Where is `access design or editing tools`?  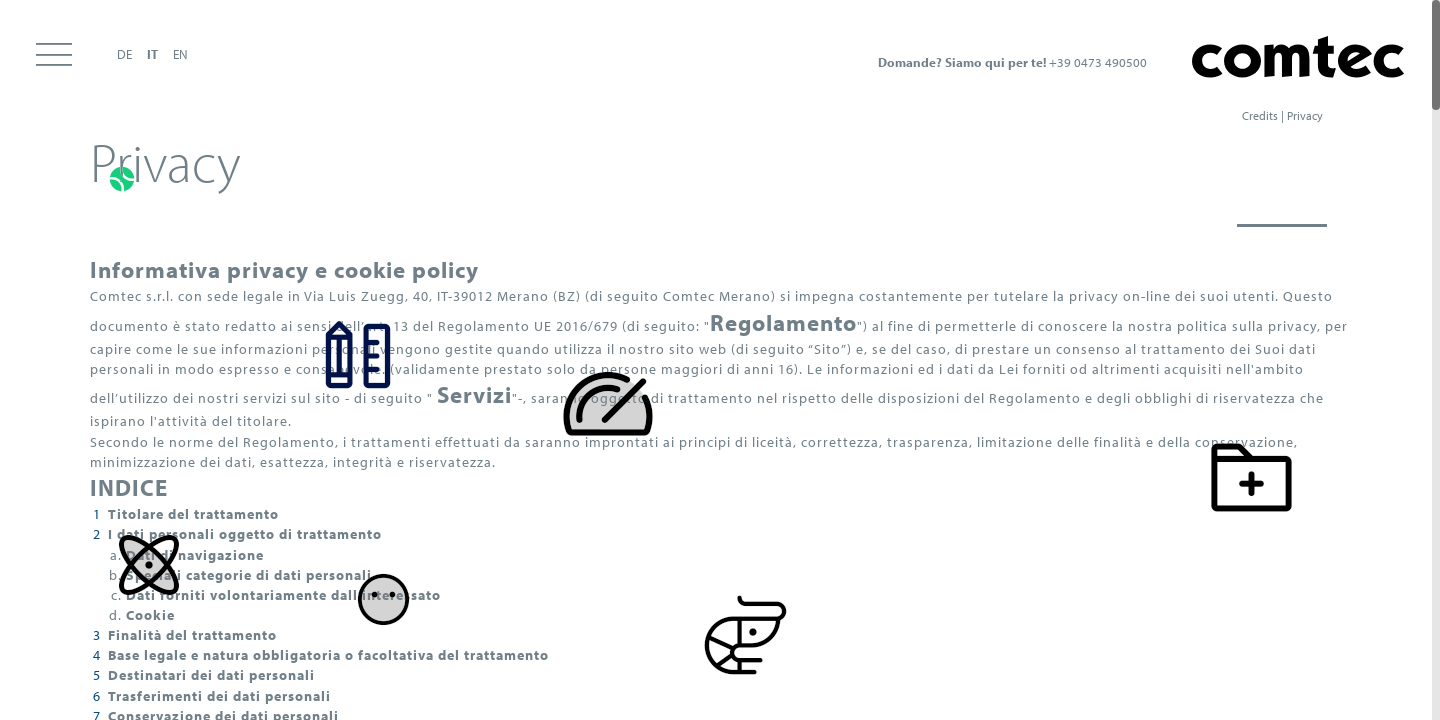
access design or editing tools is located at coordinates (358, 356).